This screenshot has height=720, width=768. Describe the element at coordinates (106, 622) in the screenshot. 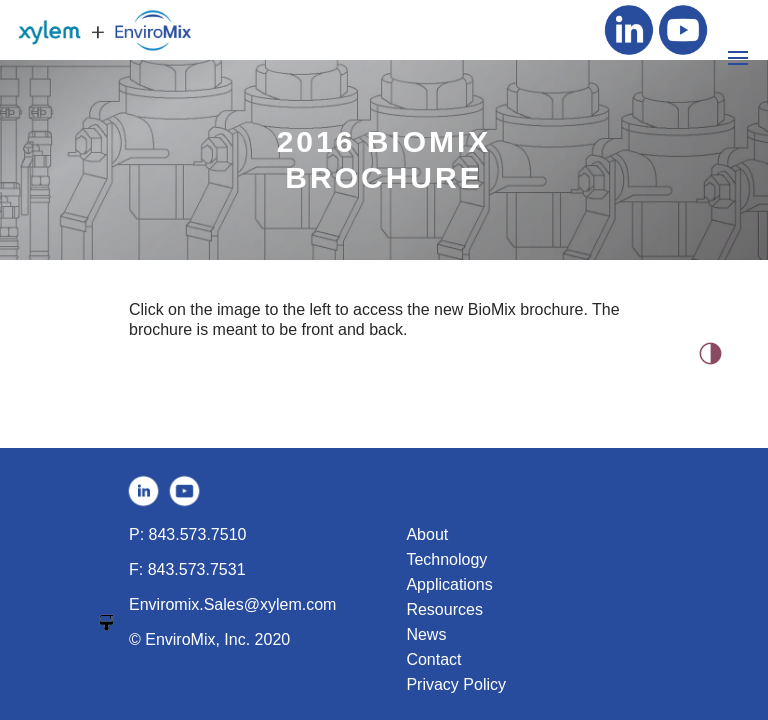

I see `access painting or drawing tools` at that location.